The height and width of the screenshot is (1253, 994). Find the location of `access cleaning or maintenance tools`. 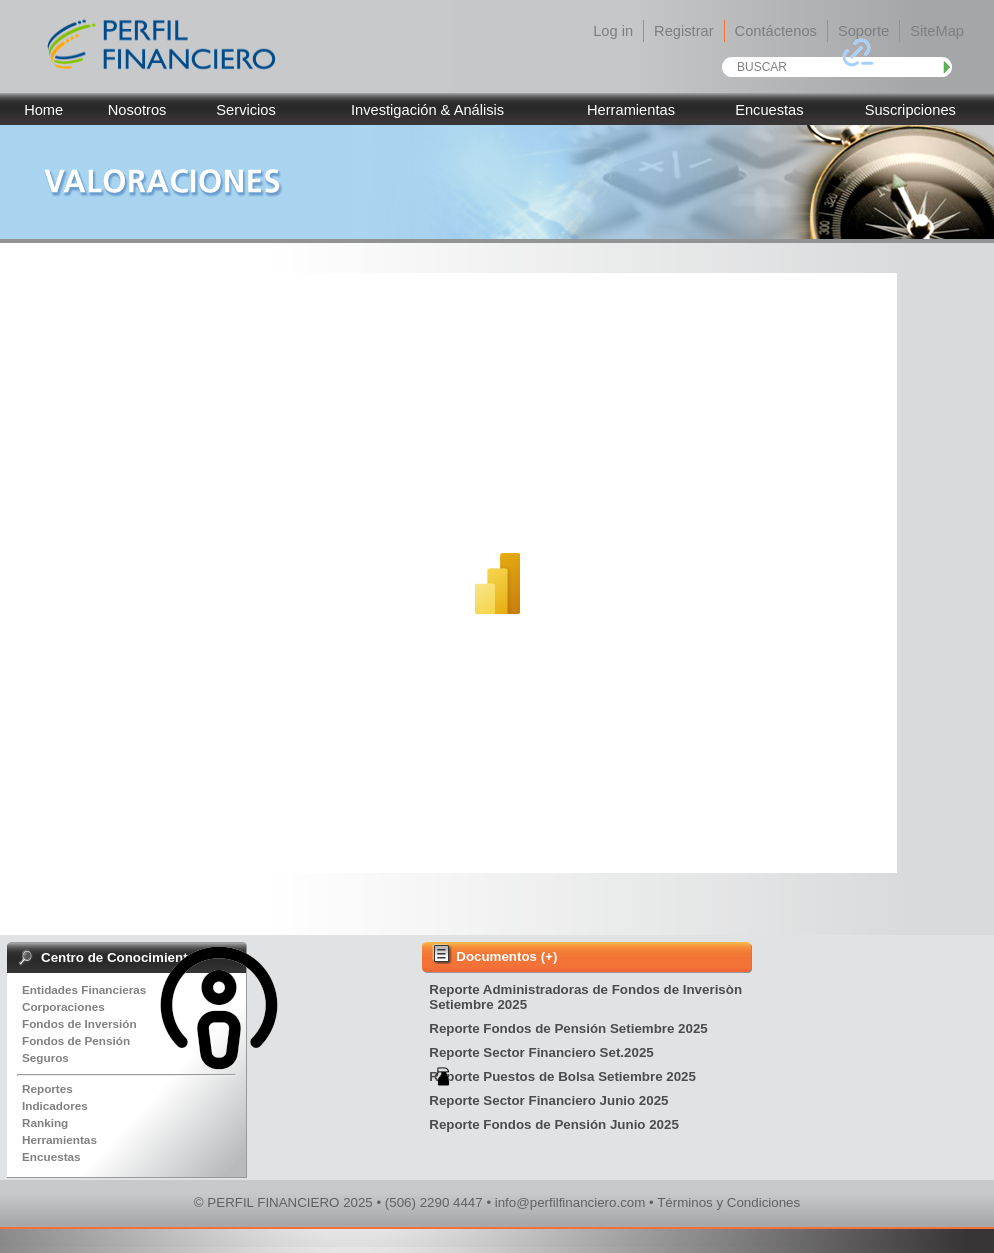

access cleaning or maintenance tools is located at coordinates (442, 1076).